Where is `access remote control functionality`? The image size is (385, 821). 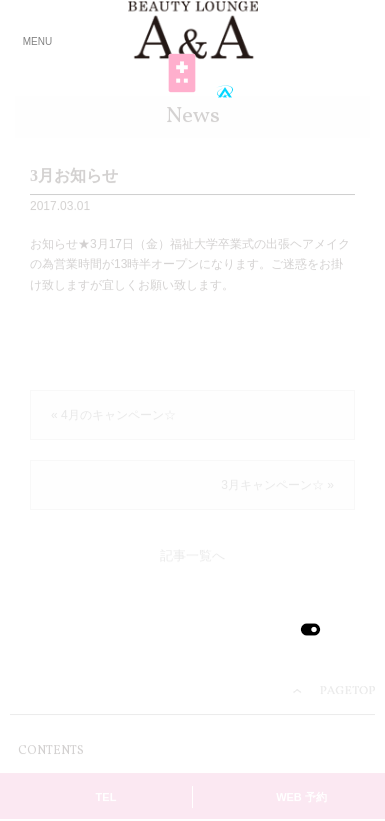
access remote control functionality is located at coordinates (182, 73).